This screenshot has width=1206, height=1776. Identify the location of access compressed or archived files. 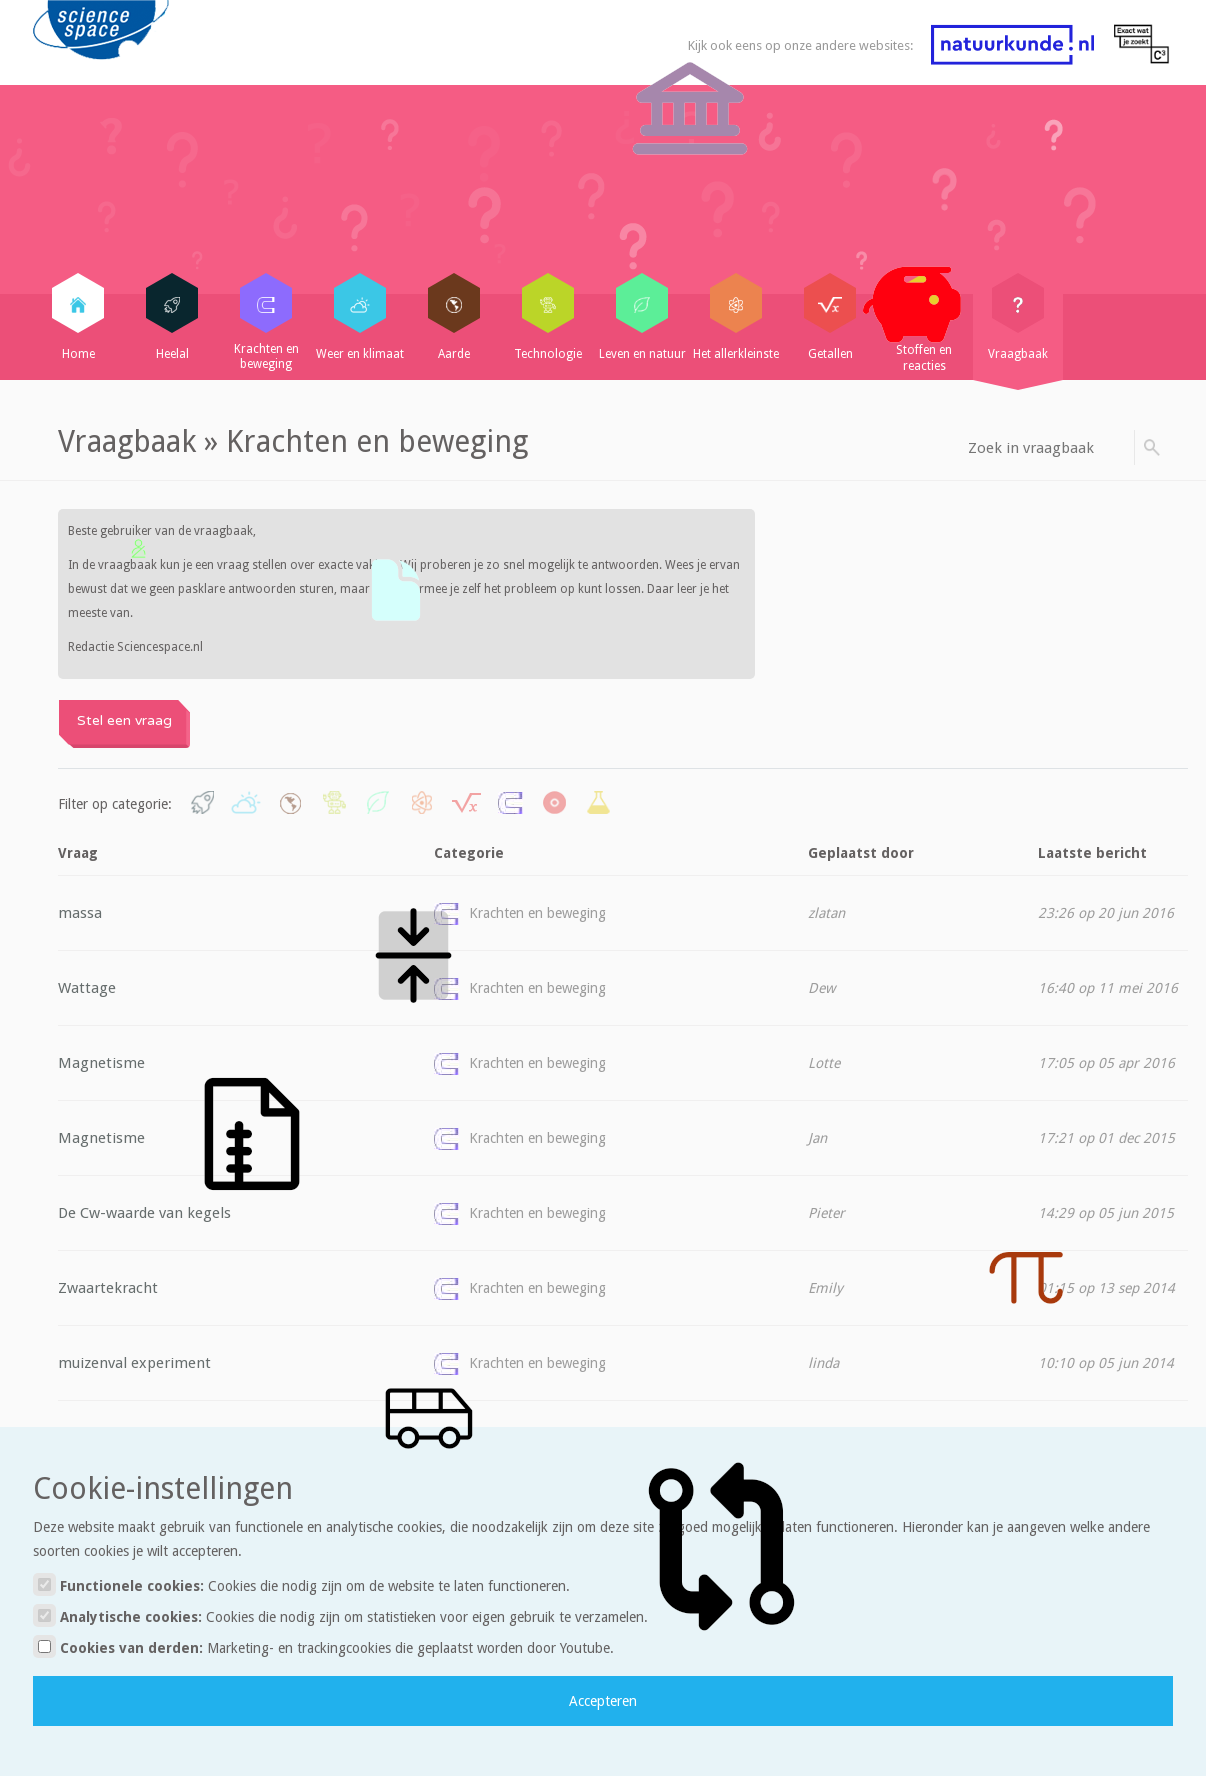
(252, 1134).